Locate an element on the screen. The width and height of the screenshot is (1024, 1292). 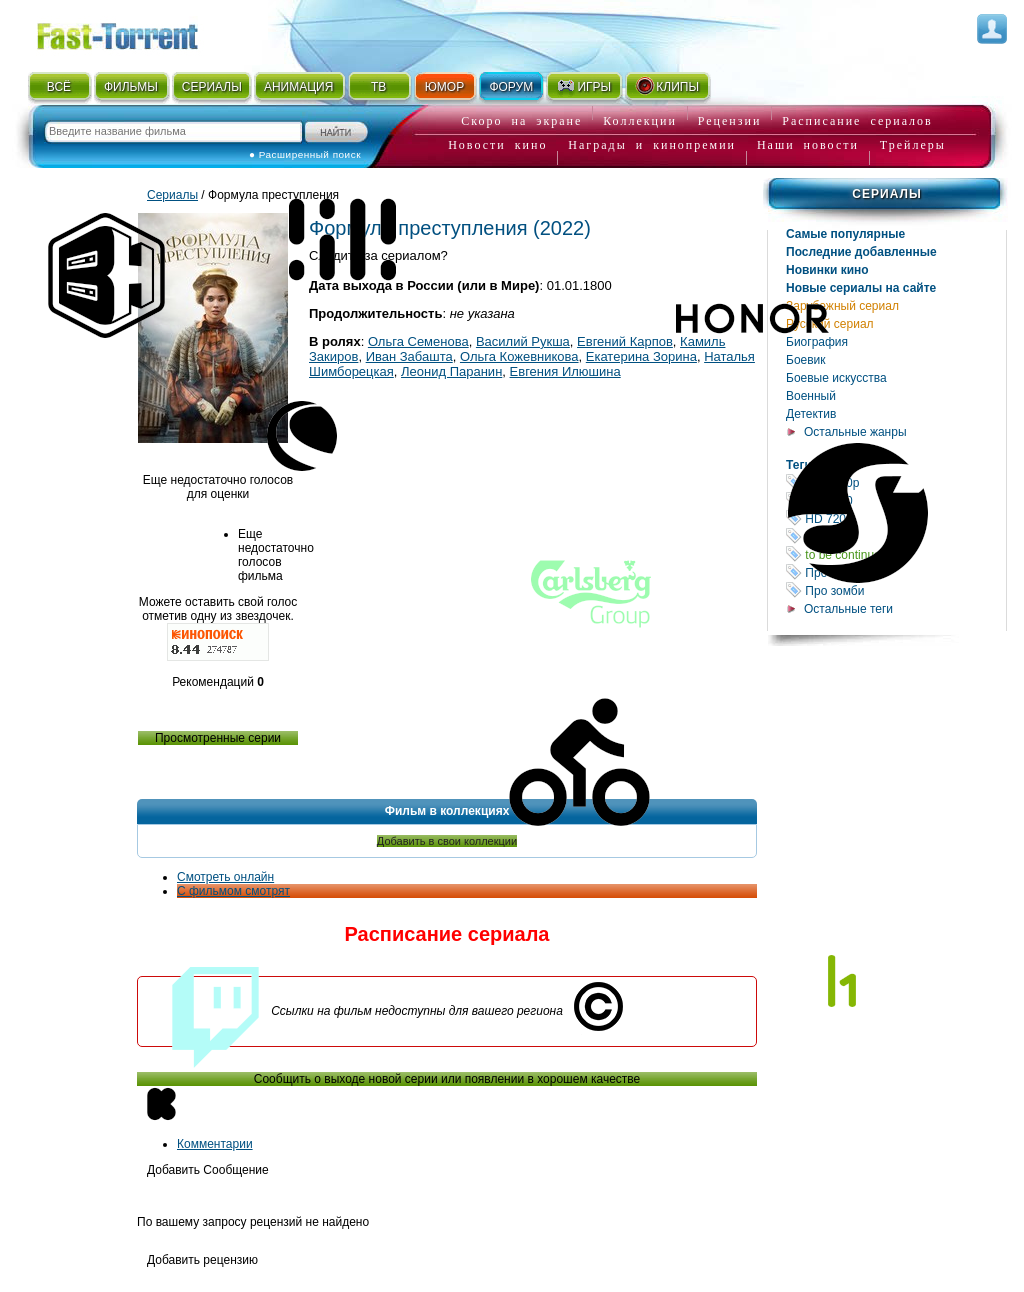
link to Kickstarter profile or campaign is located at coordinates (161, 1104).